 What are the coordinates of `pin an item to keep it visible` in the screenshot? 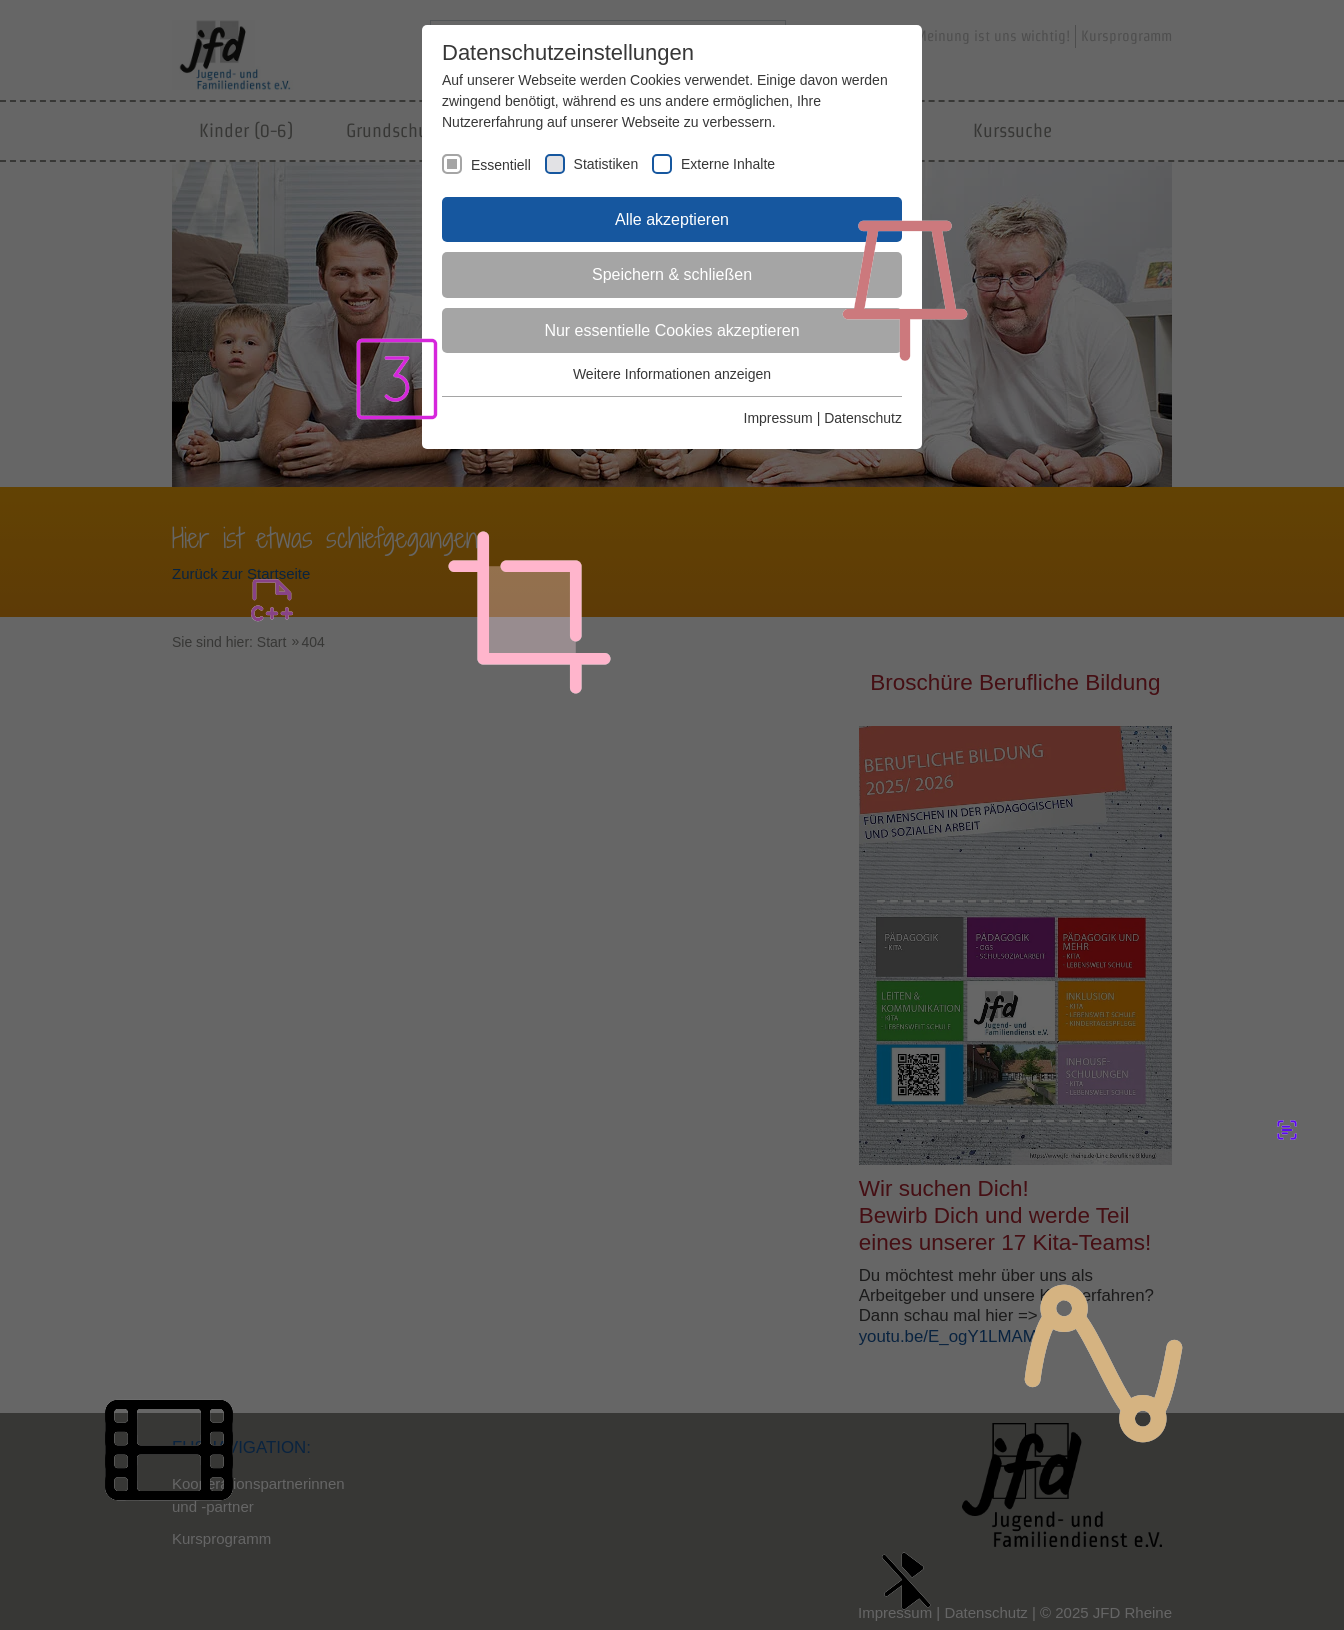 It's located at (905, 283).